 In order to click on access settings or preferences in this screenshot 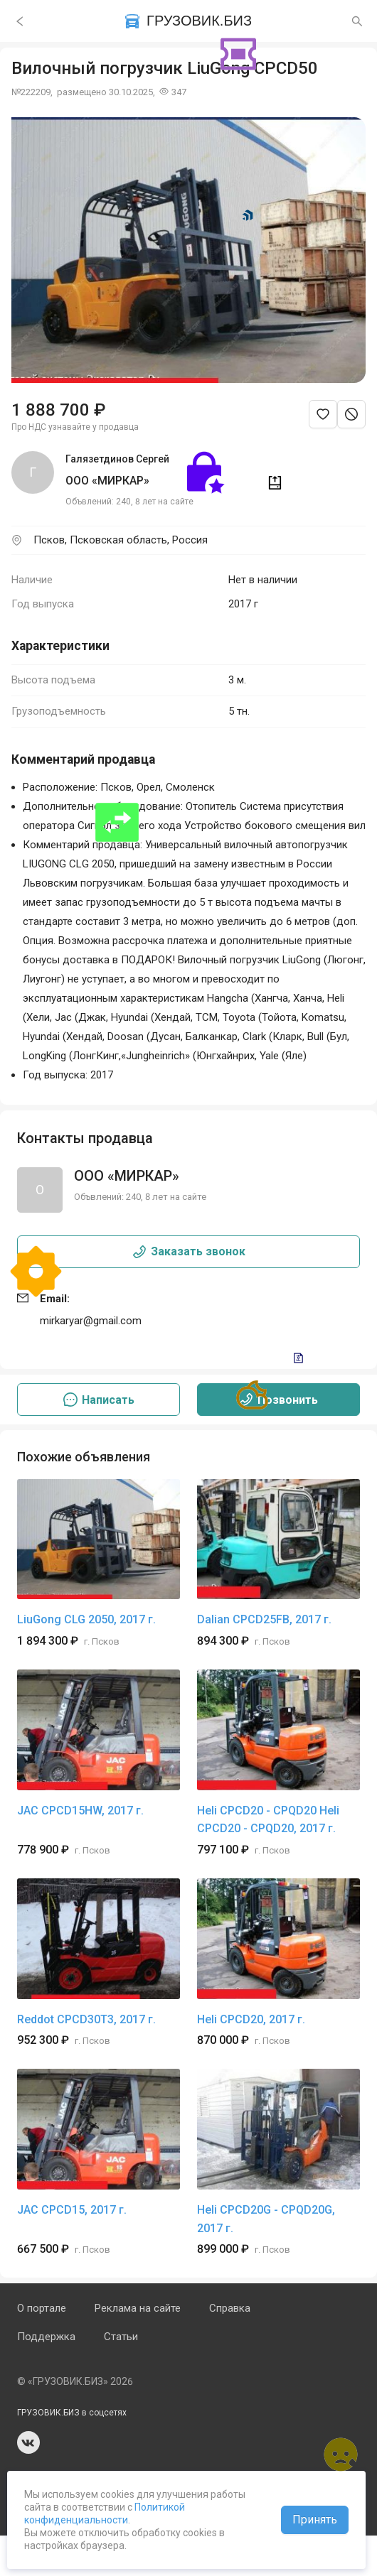, I will do `click(36, 1271)`.